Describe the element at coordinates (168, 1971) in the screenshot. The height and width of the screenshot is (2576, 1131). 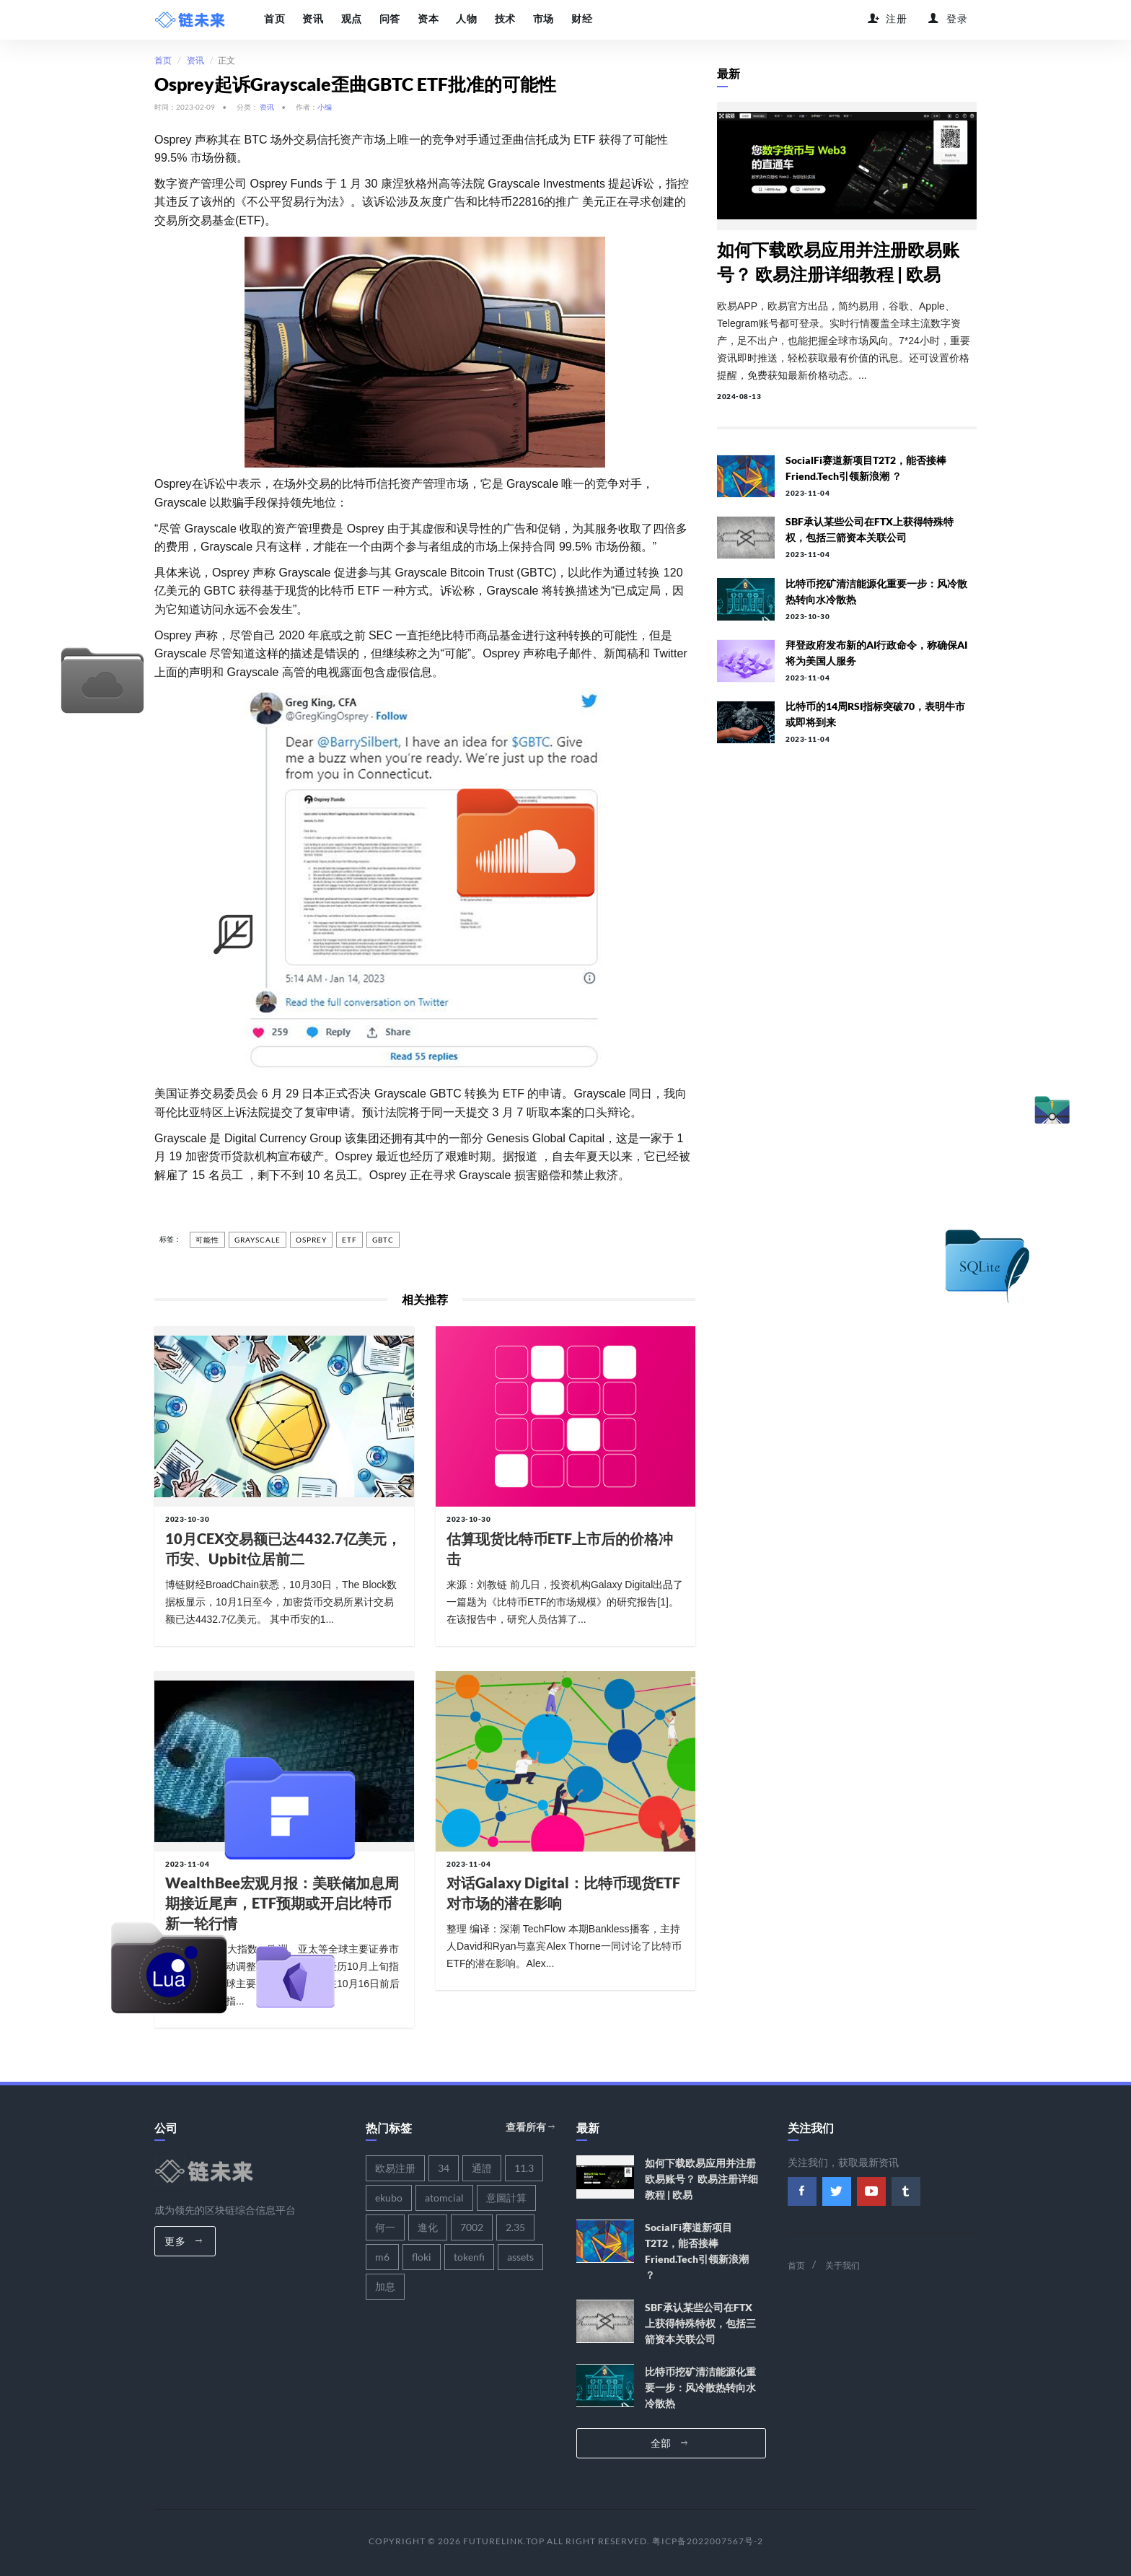
I see `folder containing lua scripts or projects` at that location.